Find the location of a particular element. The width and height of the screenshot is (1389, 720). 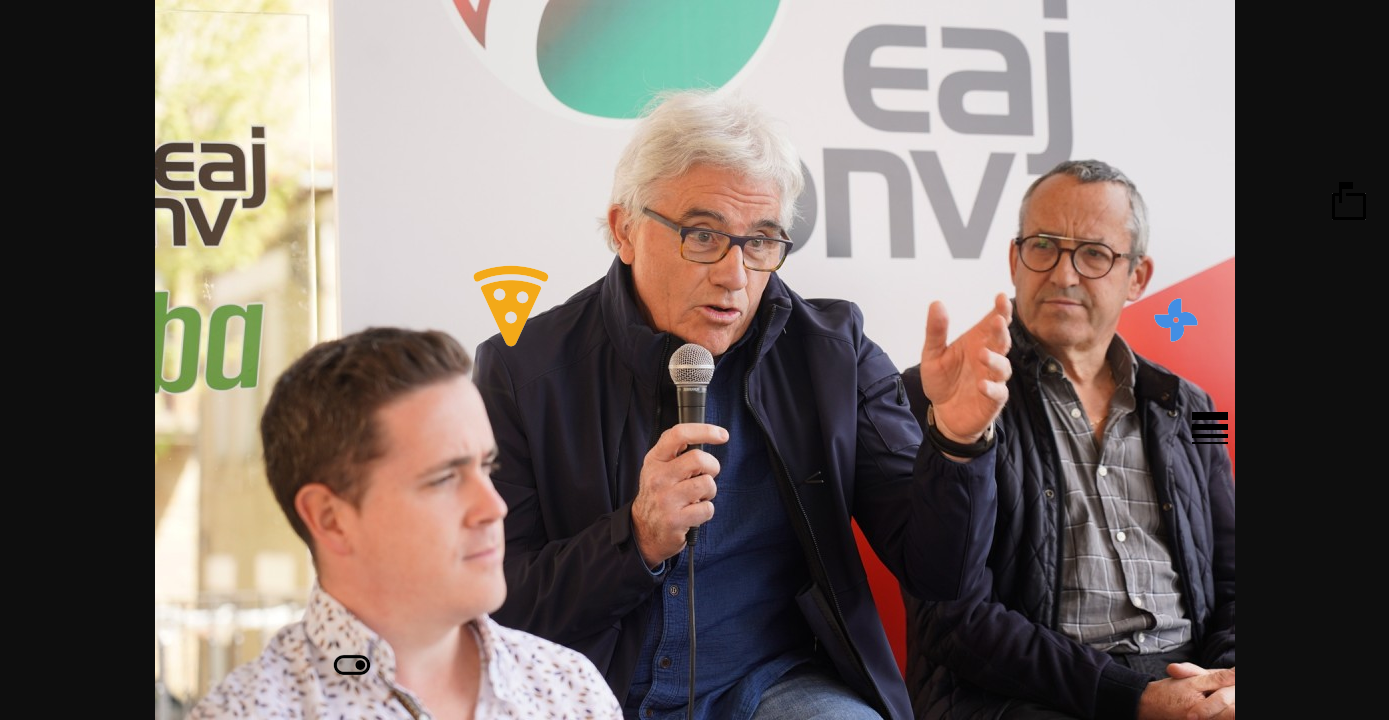

toggle switch in the on/enabled state is located at coordinates (352, 665).